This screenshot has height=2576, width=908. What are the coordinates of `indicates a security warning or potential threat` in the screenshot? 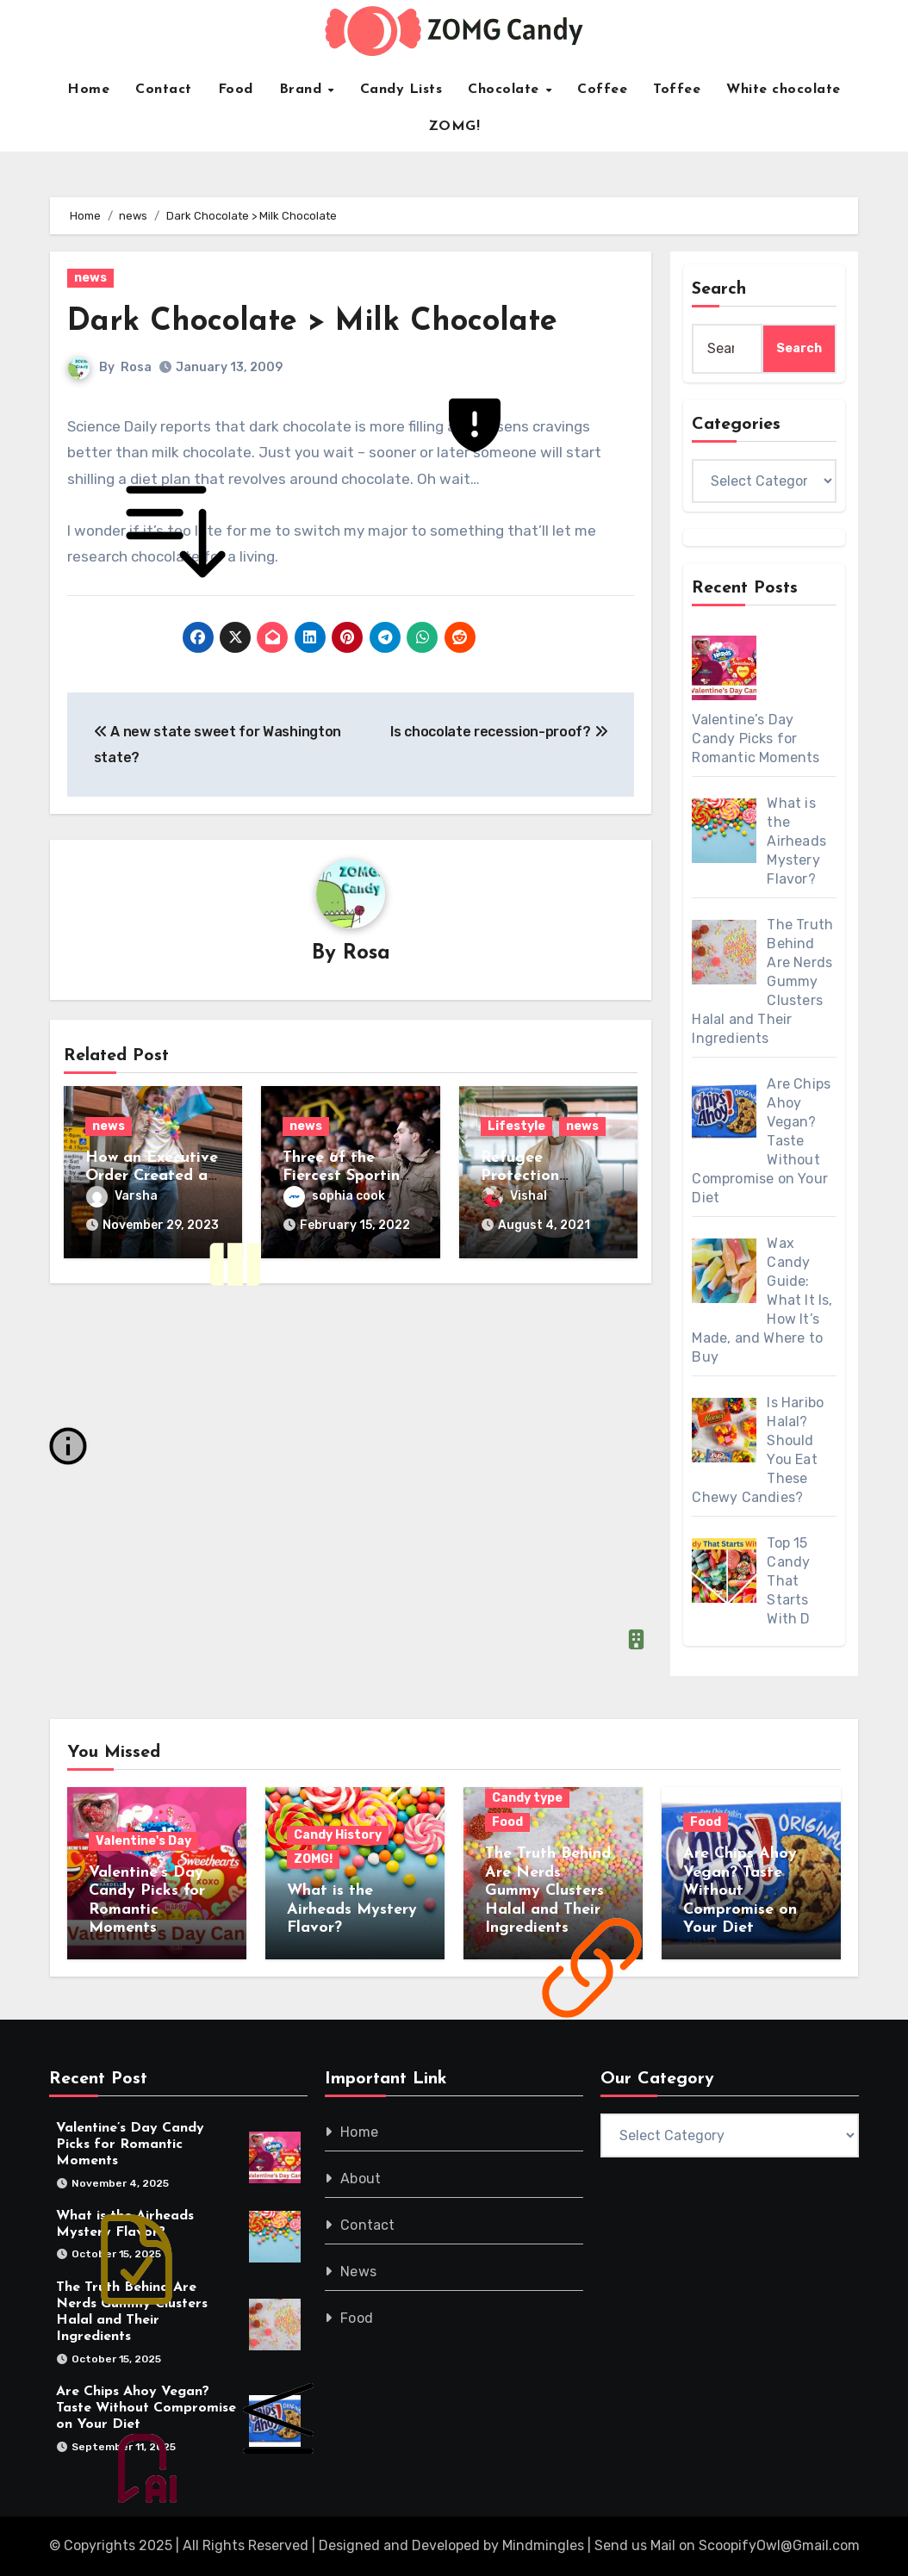 It's located at (475, 422).